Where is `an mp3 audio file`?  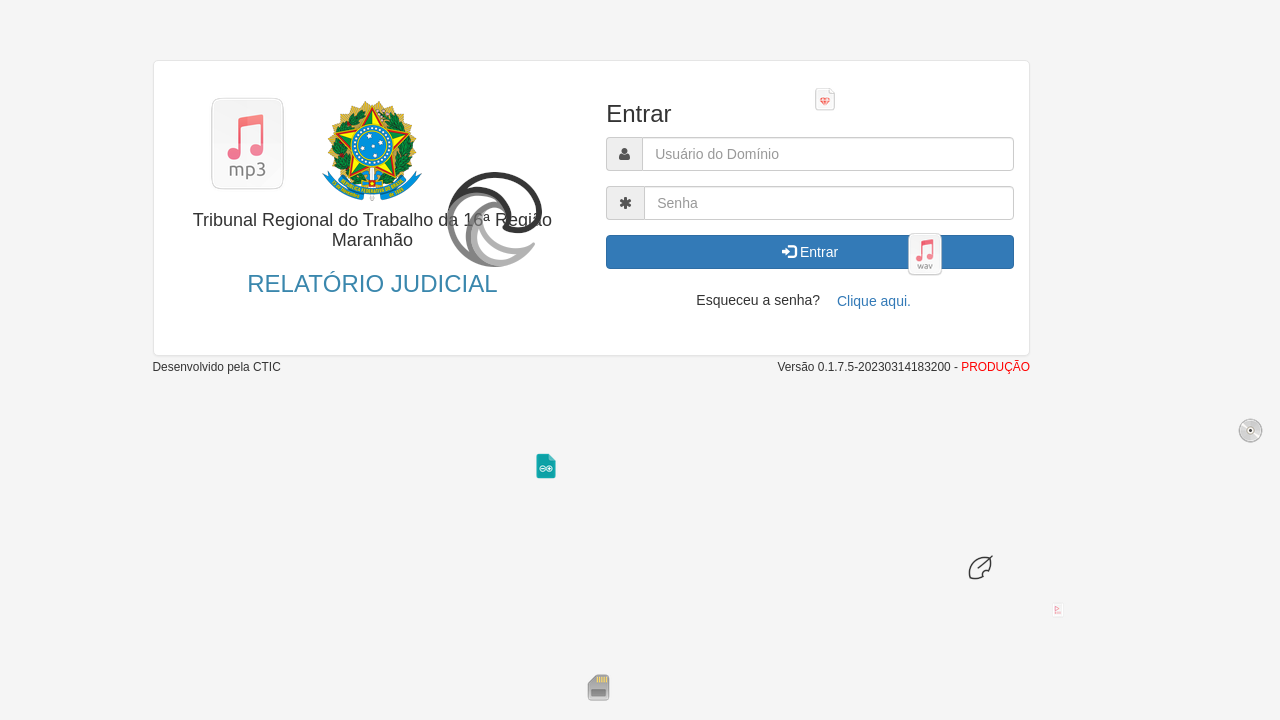
an mp3 audio file is located at coordinates (247, 143).